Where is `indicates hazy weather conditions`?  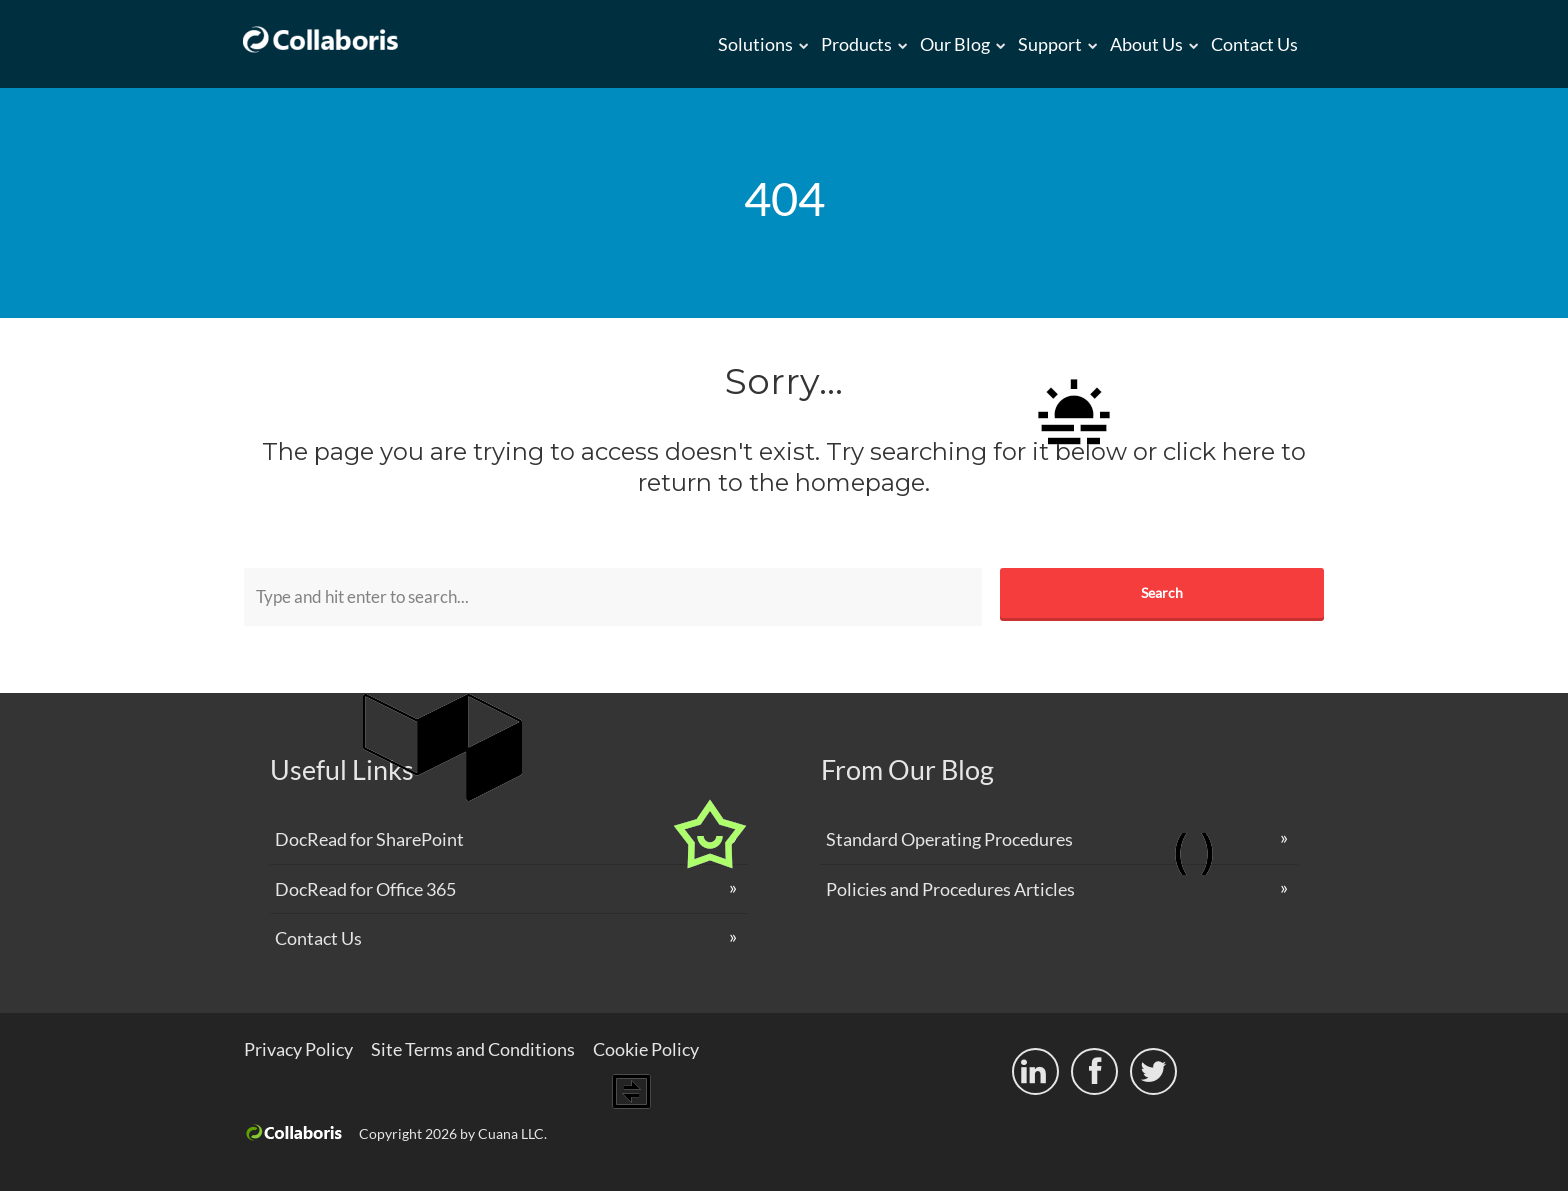
indicates hazy weather conditions is located at coordinates (1074, 415).